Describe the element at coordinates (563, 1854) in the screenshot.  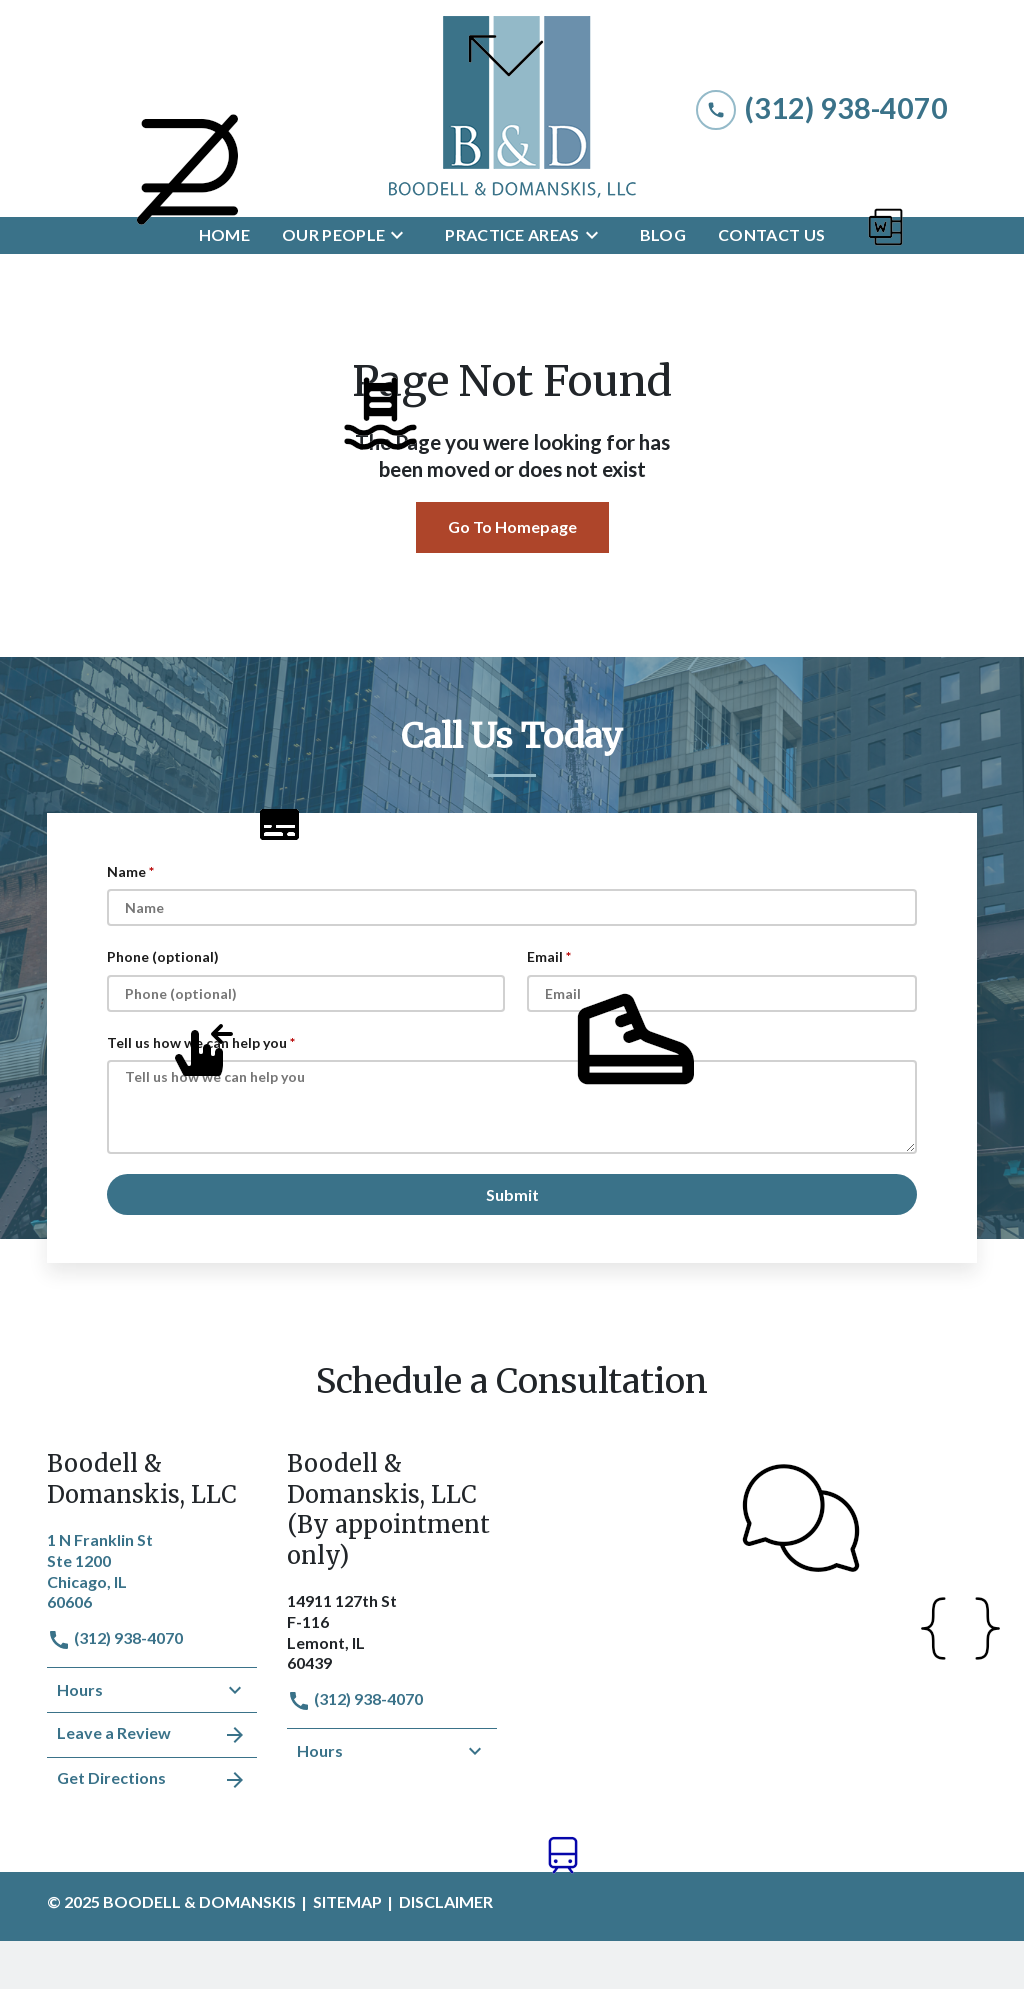
I see `access train schedules or rail services` at that location.